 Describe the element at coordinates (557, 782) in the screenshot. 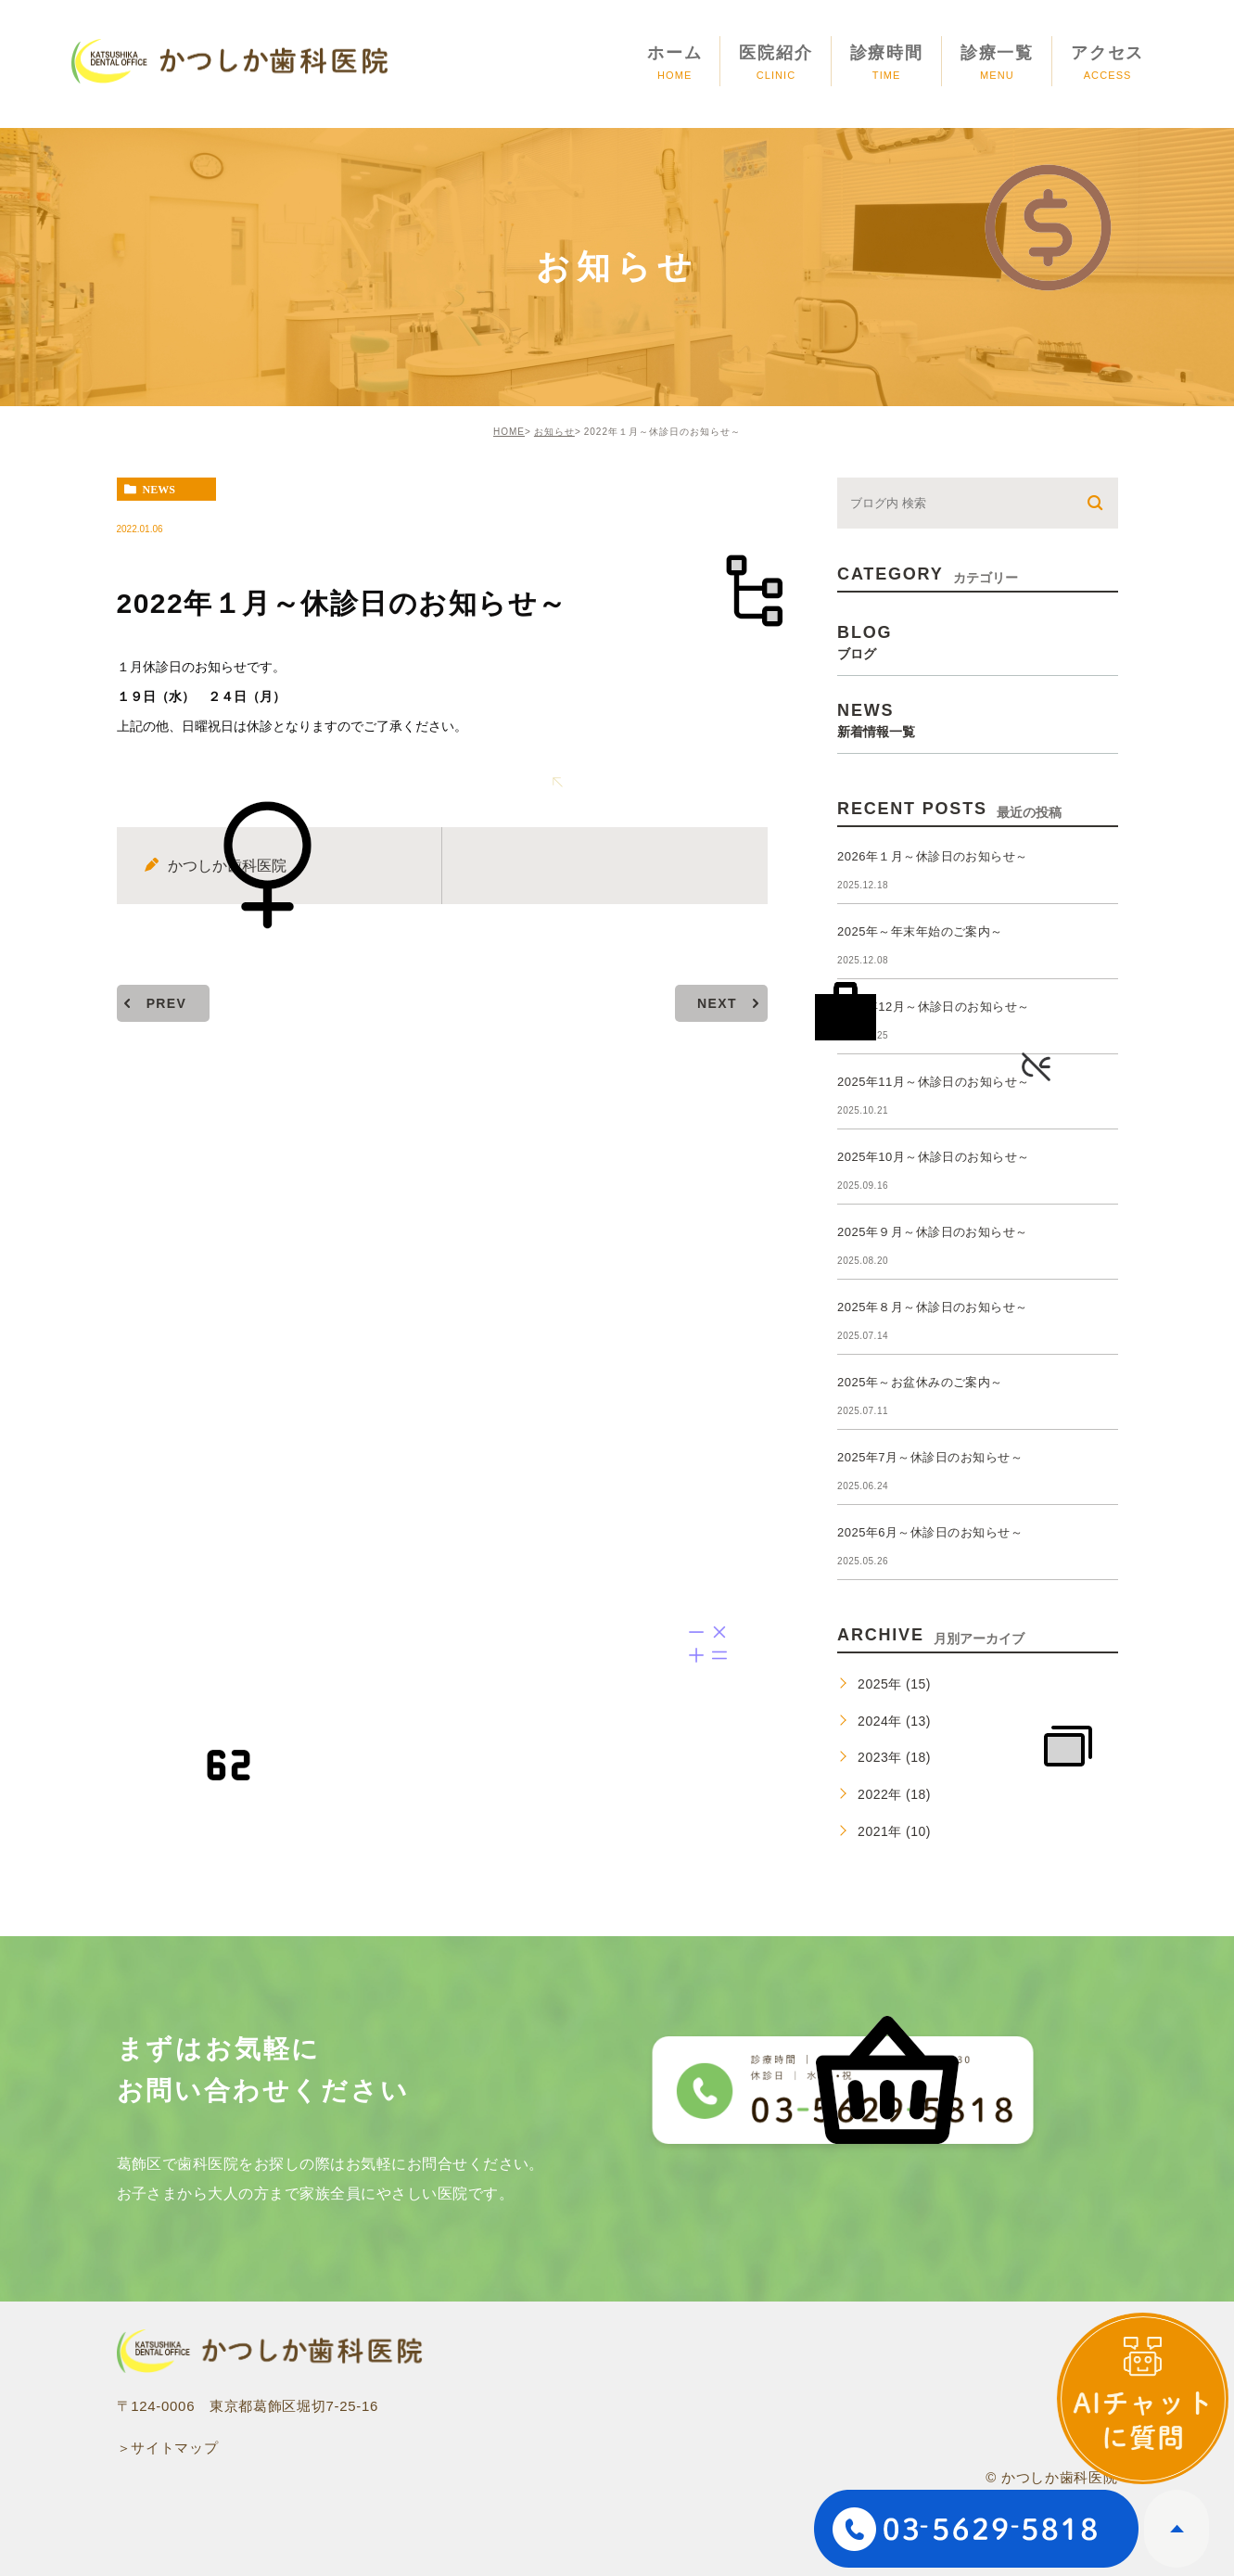

I see `navigate back or return to previous screen` at that location.